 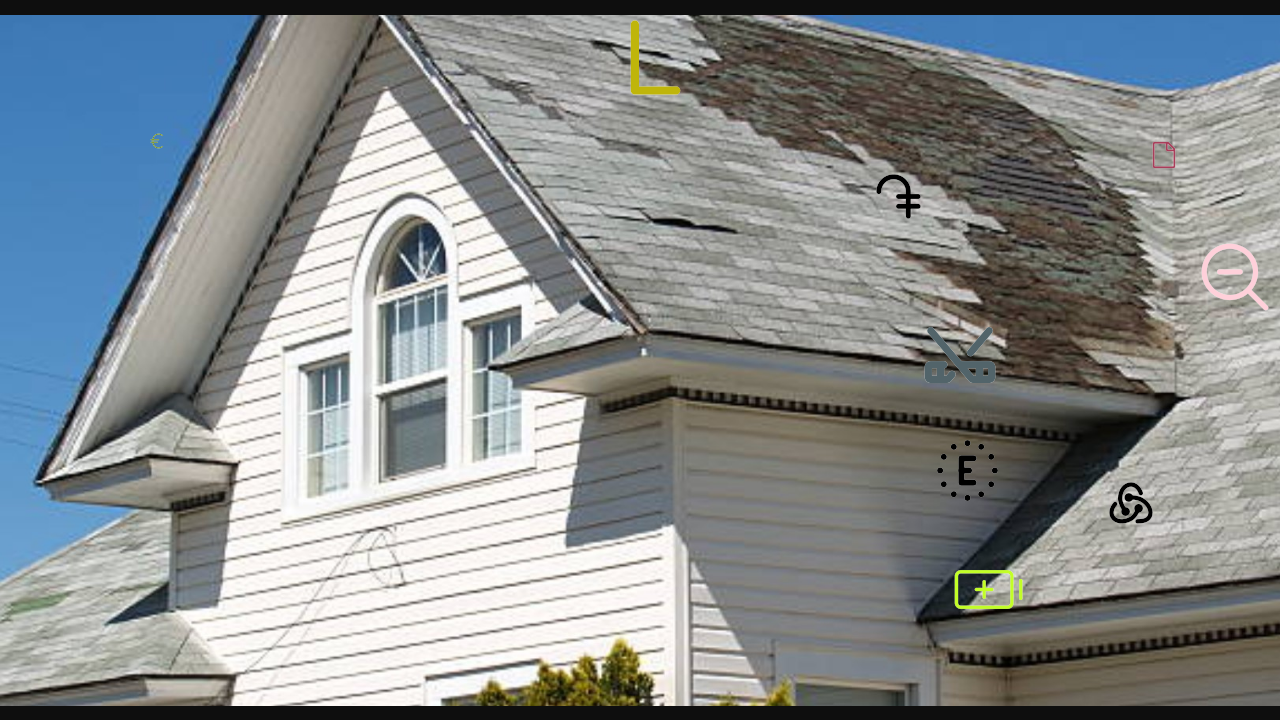 I want to click on add or extend battery life, so click(x=987, y=589).